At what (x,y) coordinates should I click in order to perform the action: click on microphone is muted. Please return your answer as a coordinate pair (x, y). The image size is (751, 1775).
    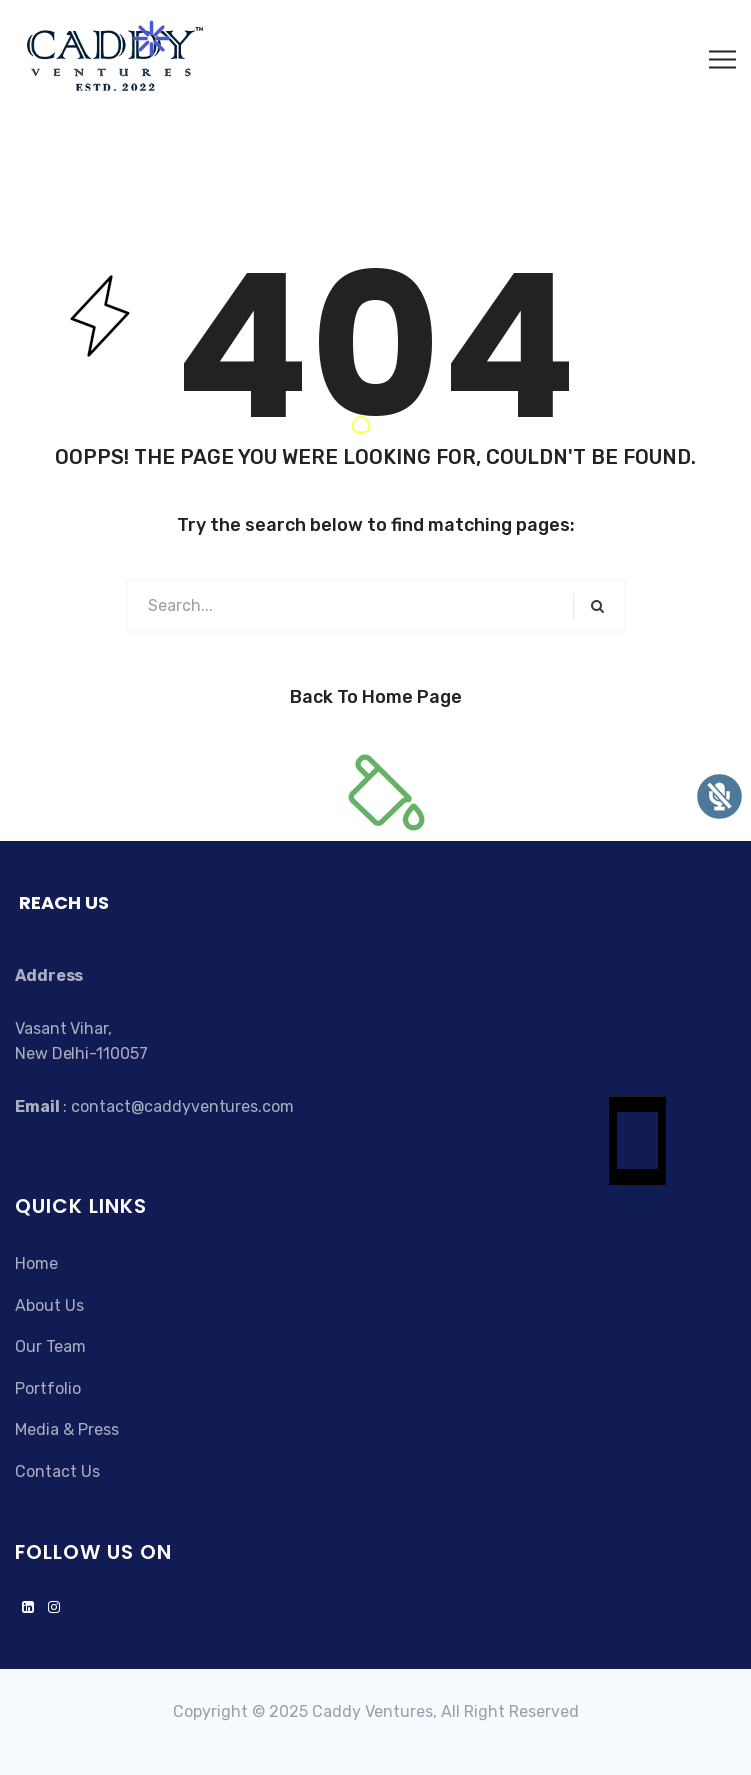
    Looking at the image, I should click on (719, 796).